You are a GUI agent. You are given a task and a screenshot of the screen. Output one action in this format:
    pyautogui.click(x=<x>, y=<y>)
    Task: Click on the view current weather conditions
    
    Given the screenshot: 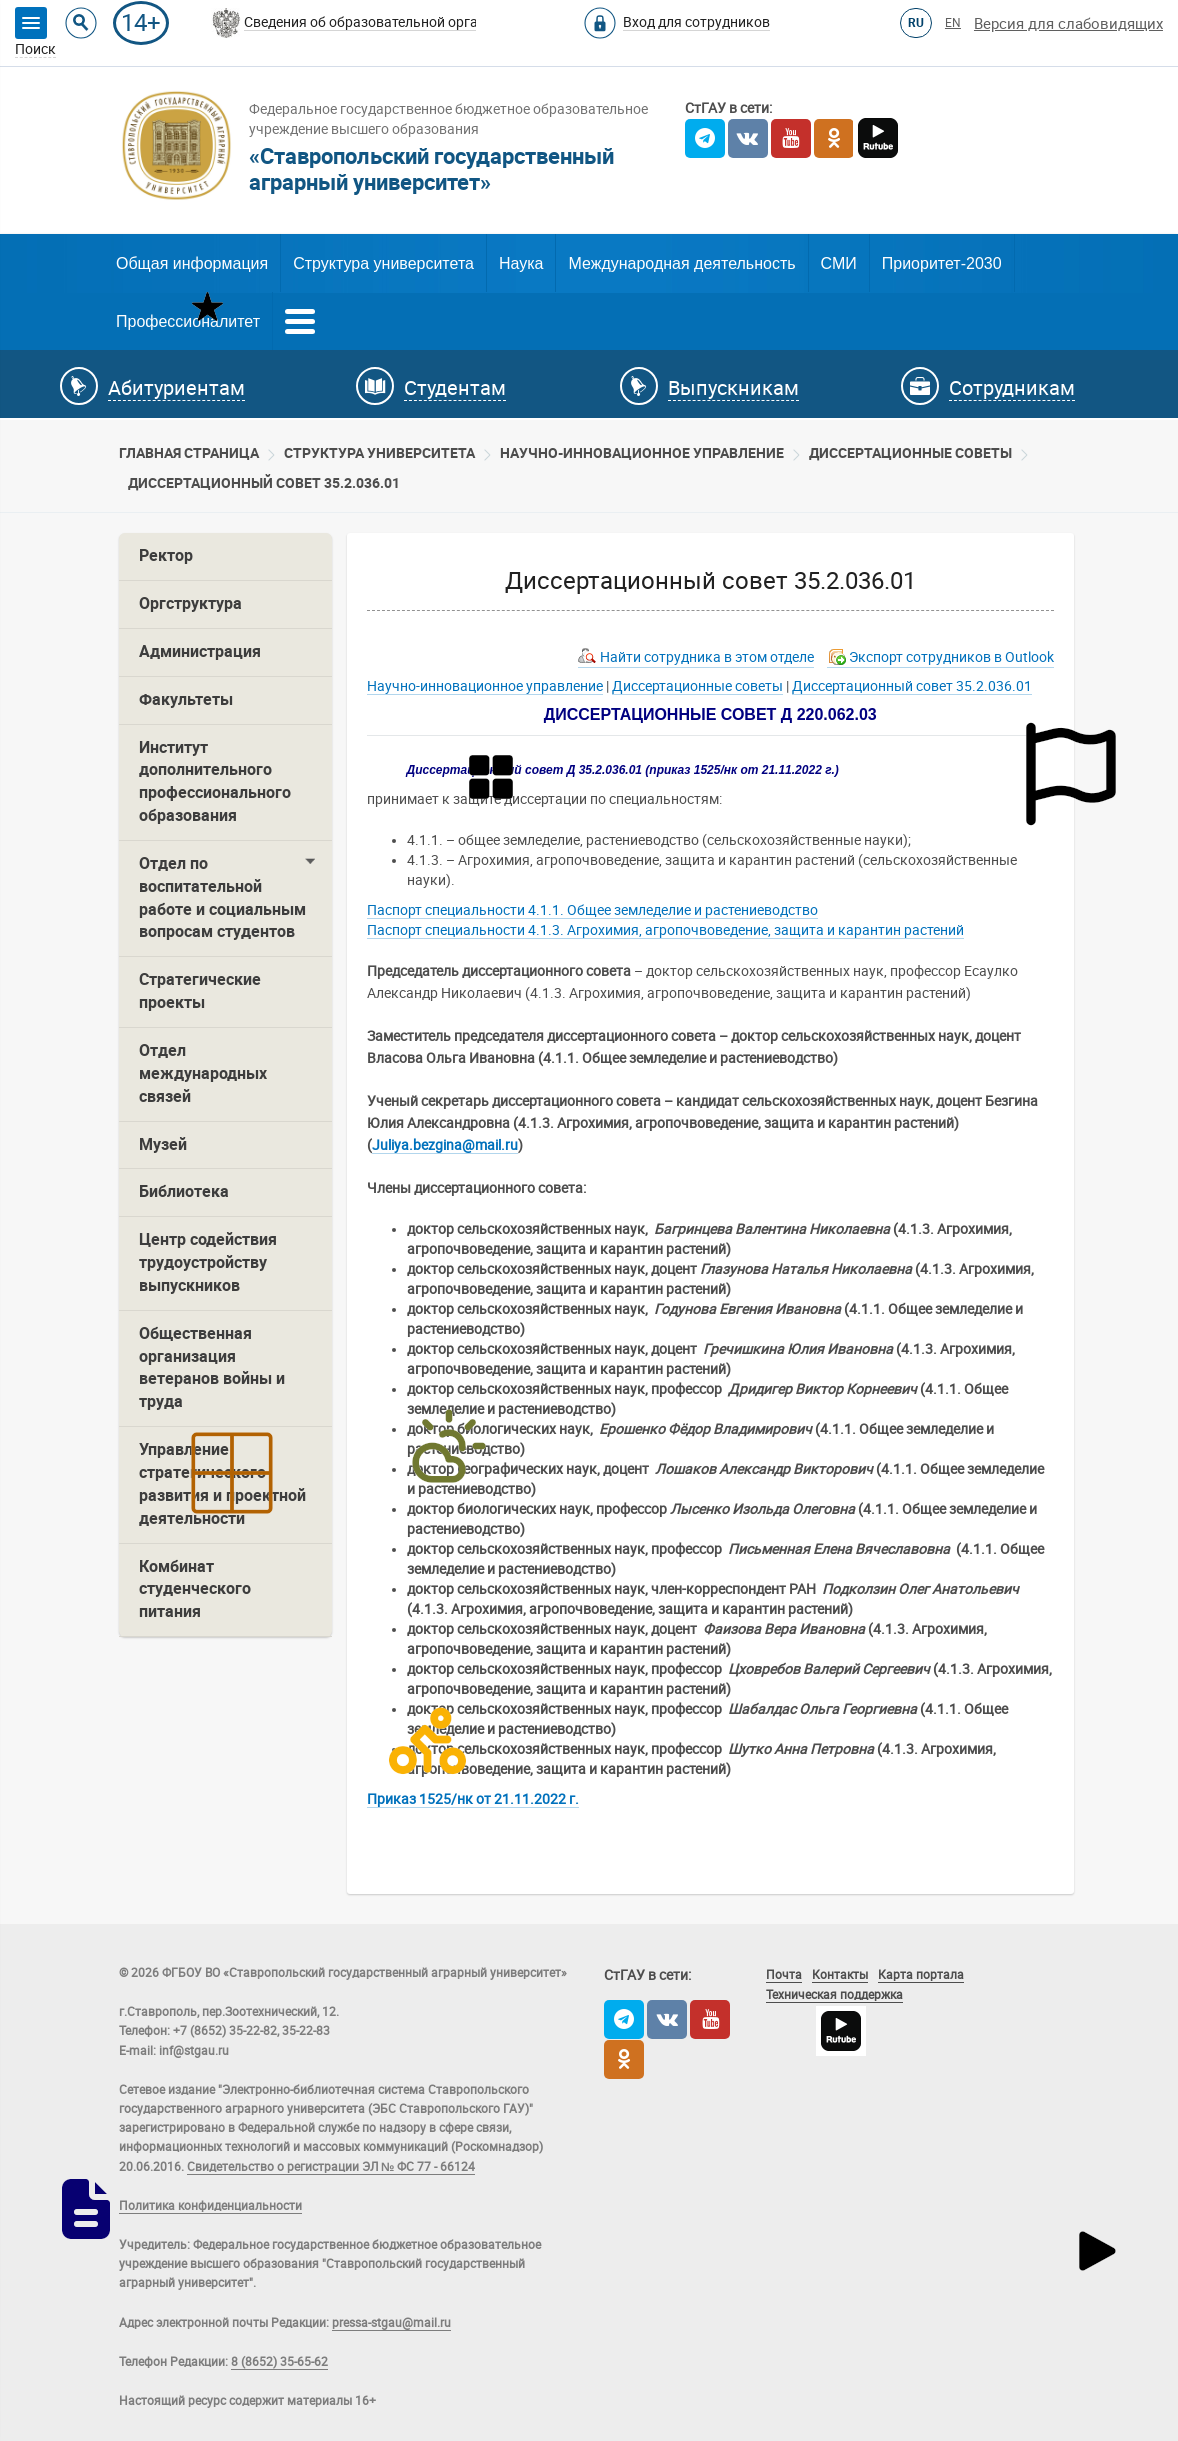 What is the action you would take?
    pyautogui.click(x=449, y=1446)
    